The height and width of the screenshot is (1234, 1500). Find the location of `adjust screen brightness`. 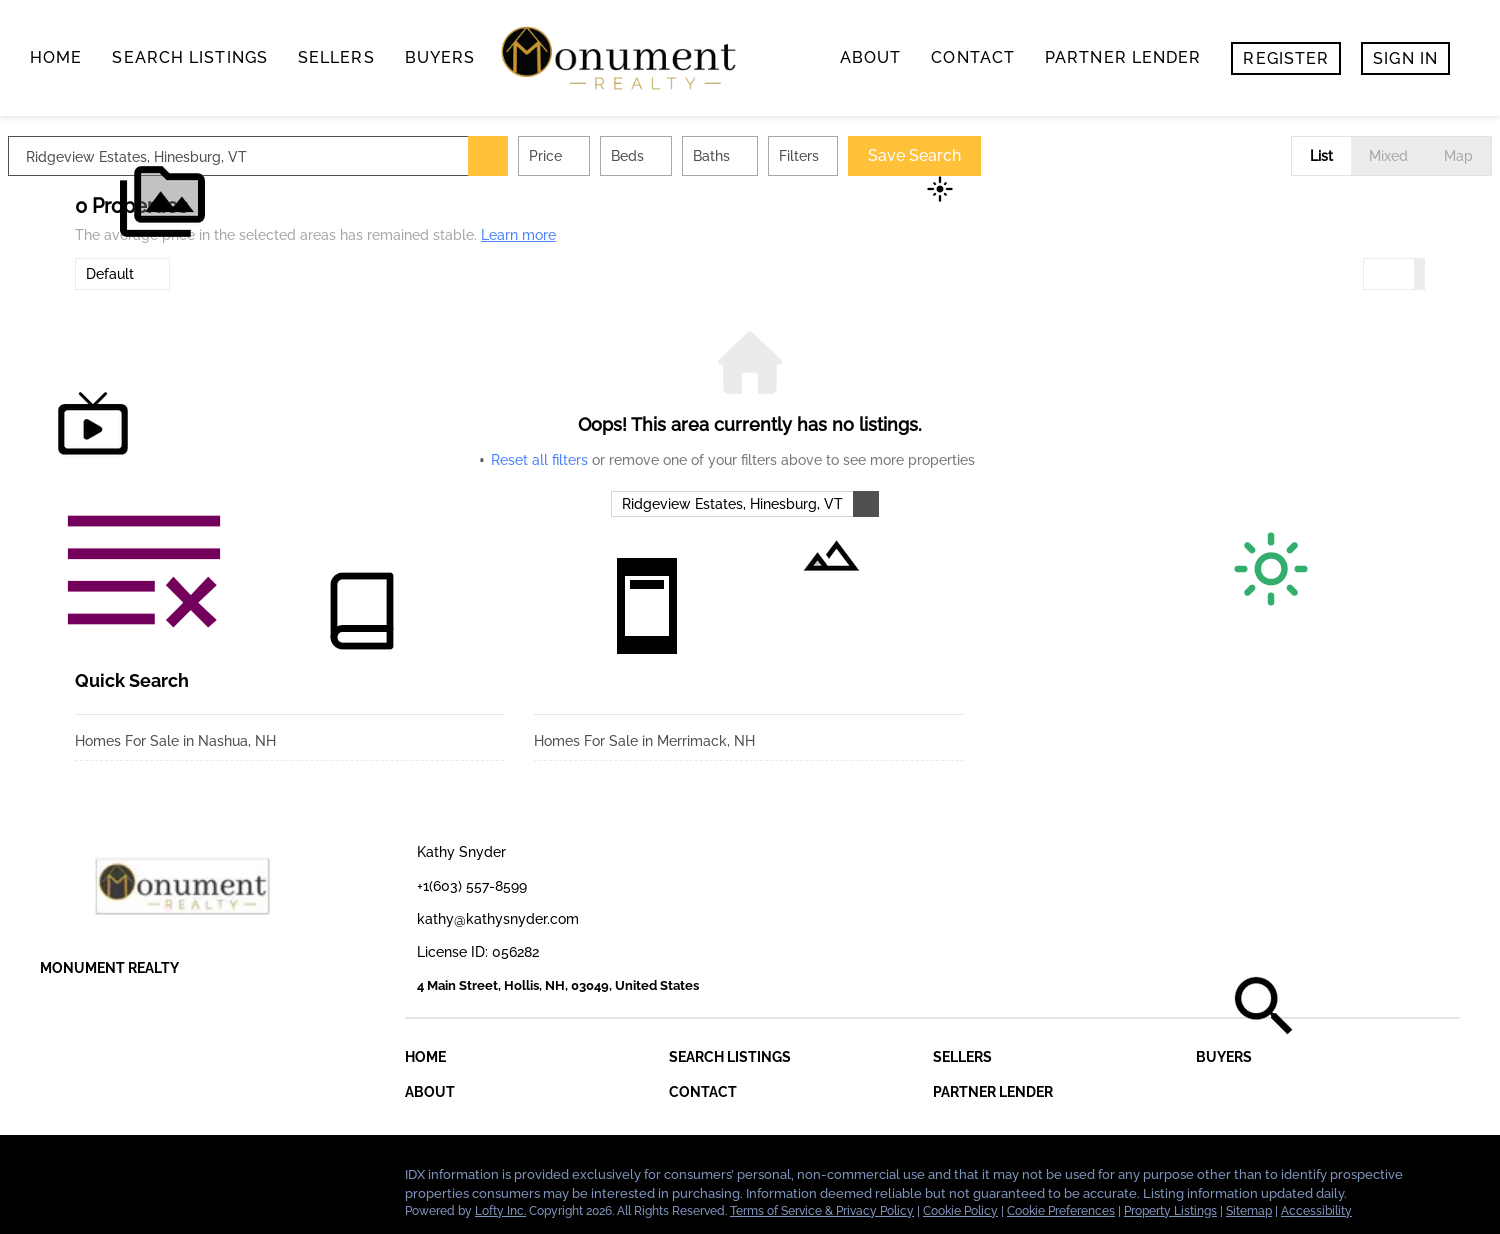

adjust screen brightness is located at coordinates (940, 189).